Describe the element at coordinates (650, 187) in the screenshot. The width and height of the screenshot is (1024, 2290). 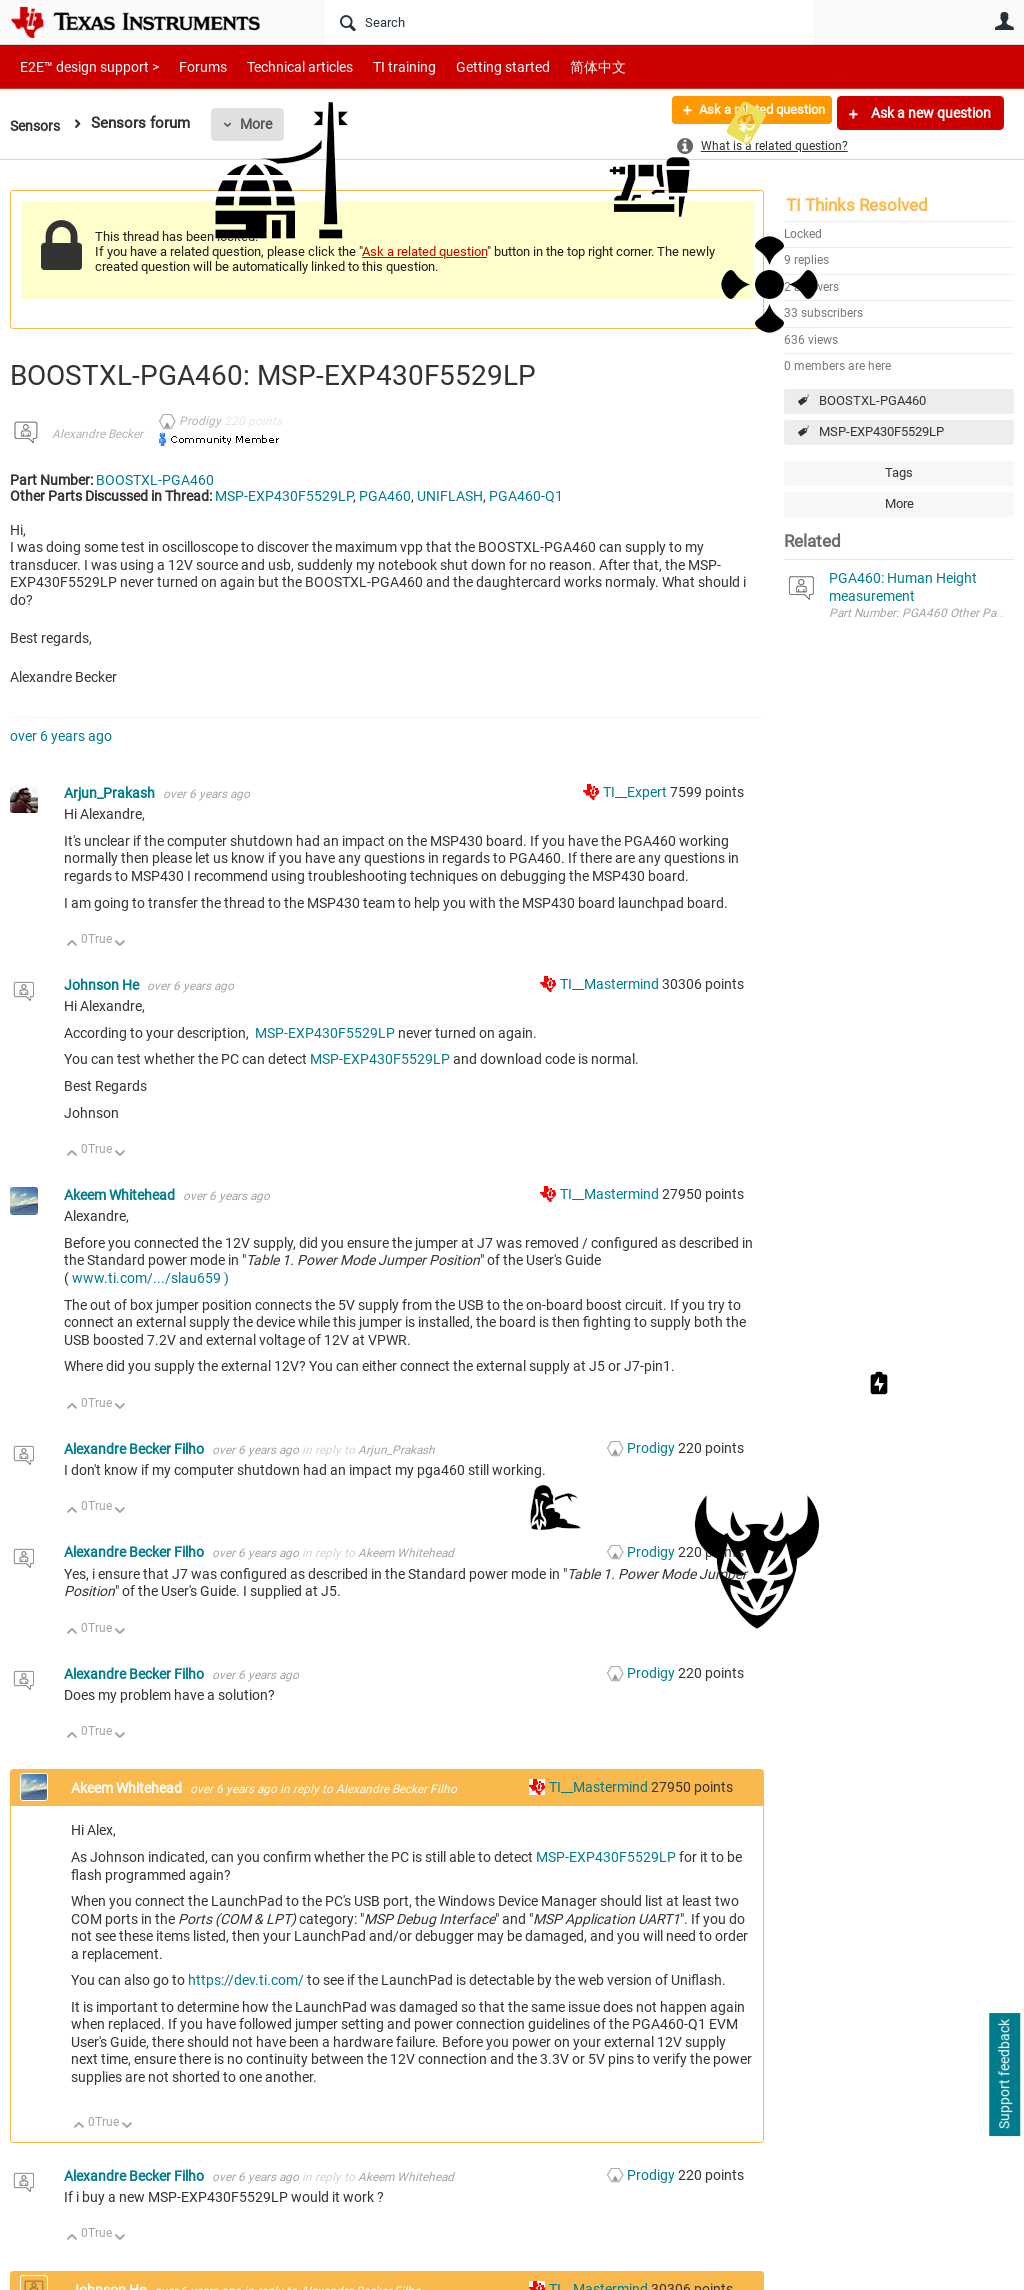
I see `pneumatic stapler tool in a crafting or building game` at that location.